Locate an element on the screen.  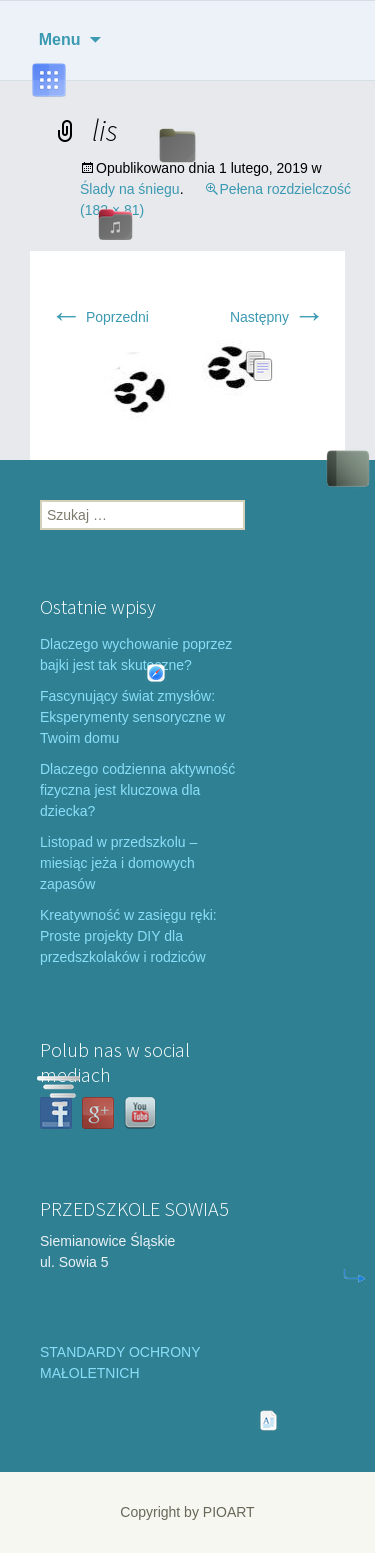
indicates tornado or severe storm warning is located at coordinates (58, 1095).